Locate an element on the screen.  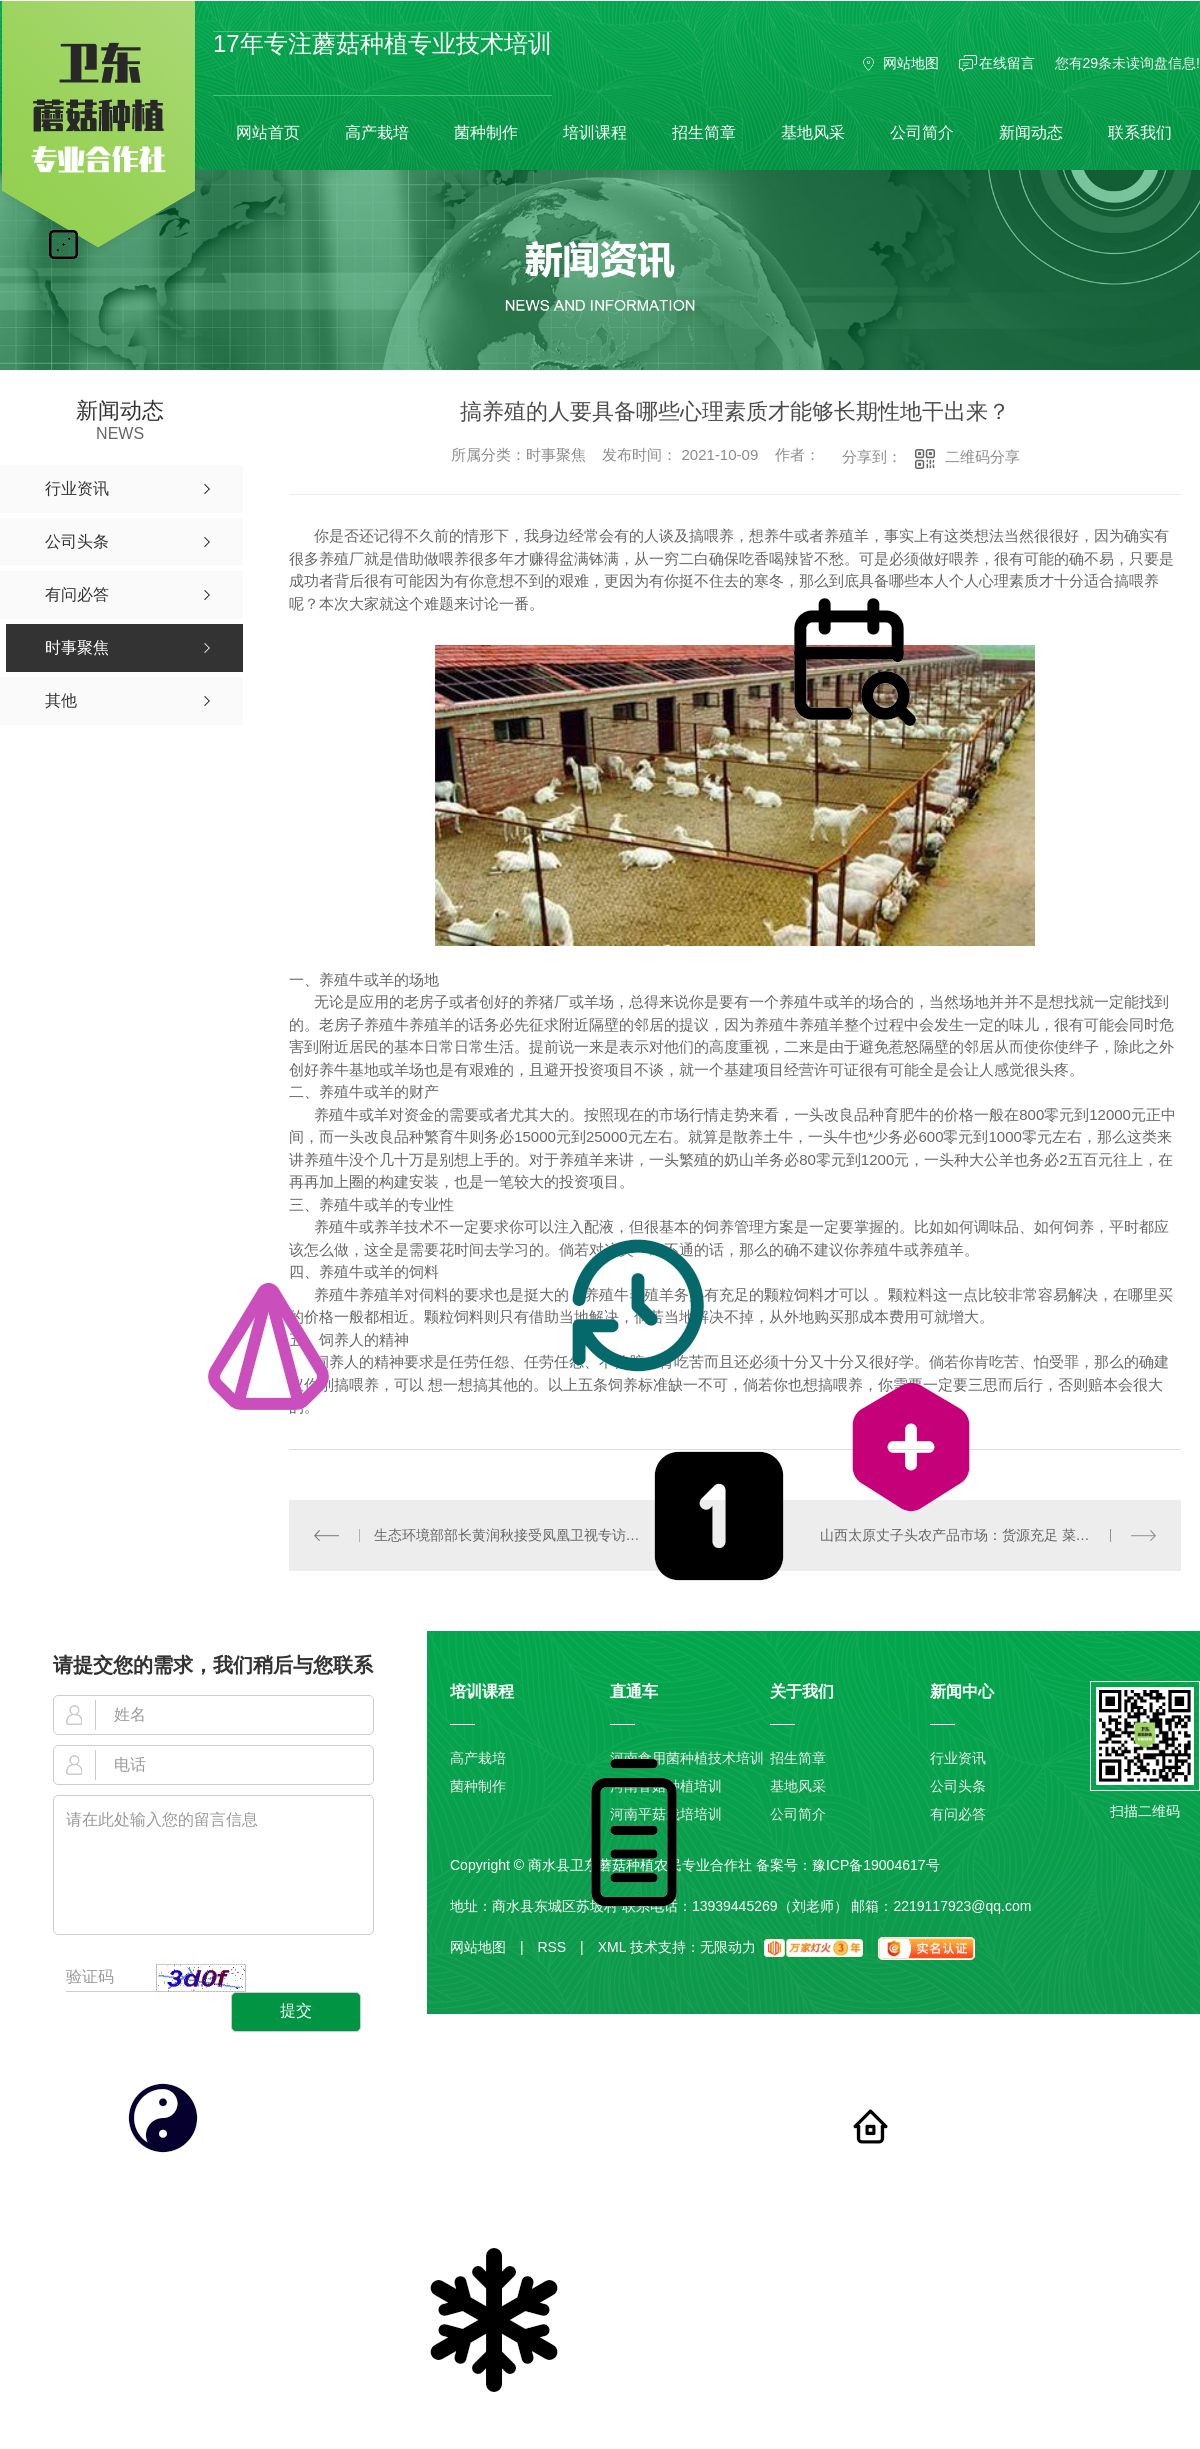
access balance or wellness settings is located at coordinates (163, 2118).